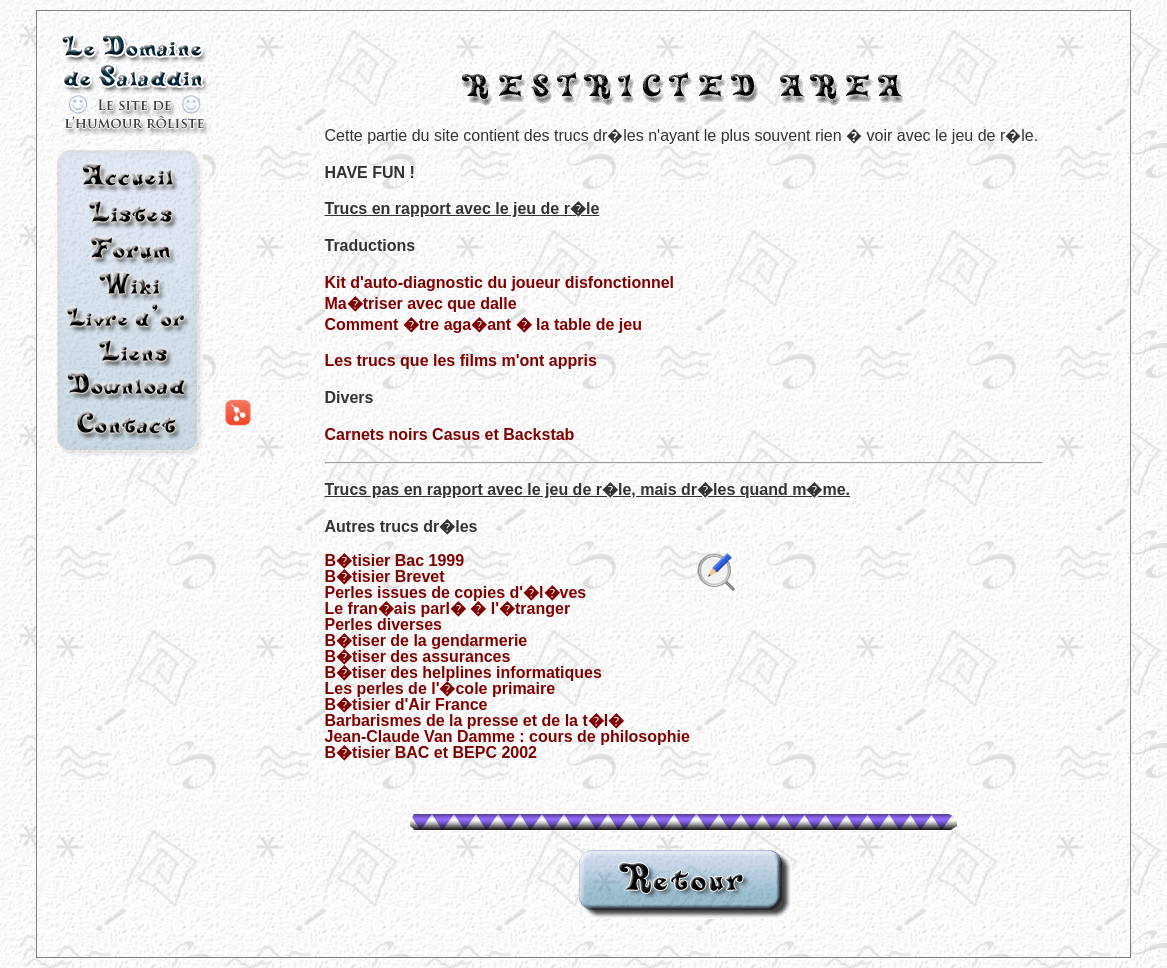 The width and height of the screenshot is (1167, 968). I want to click on configure git version control settings, so click(238, 413).